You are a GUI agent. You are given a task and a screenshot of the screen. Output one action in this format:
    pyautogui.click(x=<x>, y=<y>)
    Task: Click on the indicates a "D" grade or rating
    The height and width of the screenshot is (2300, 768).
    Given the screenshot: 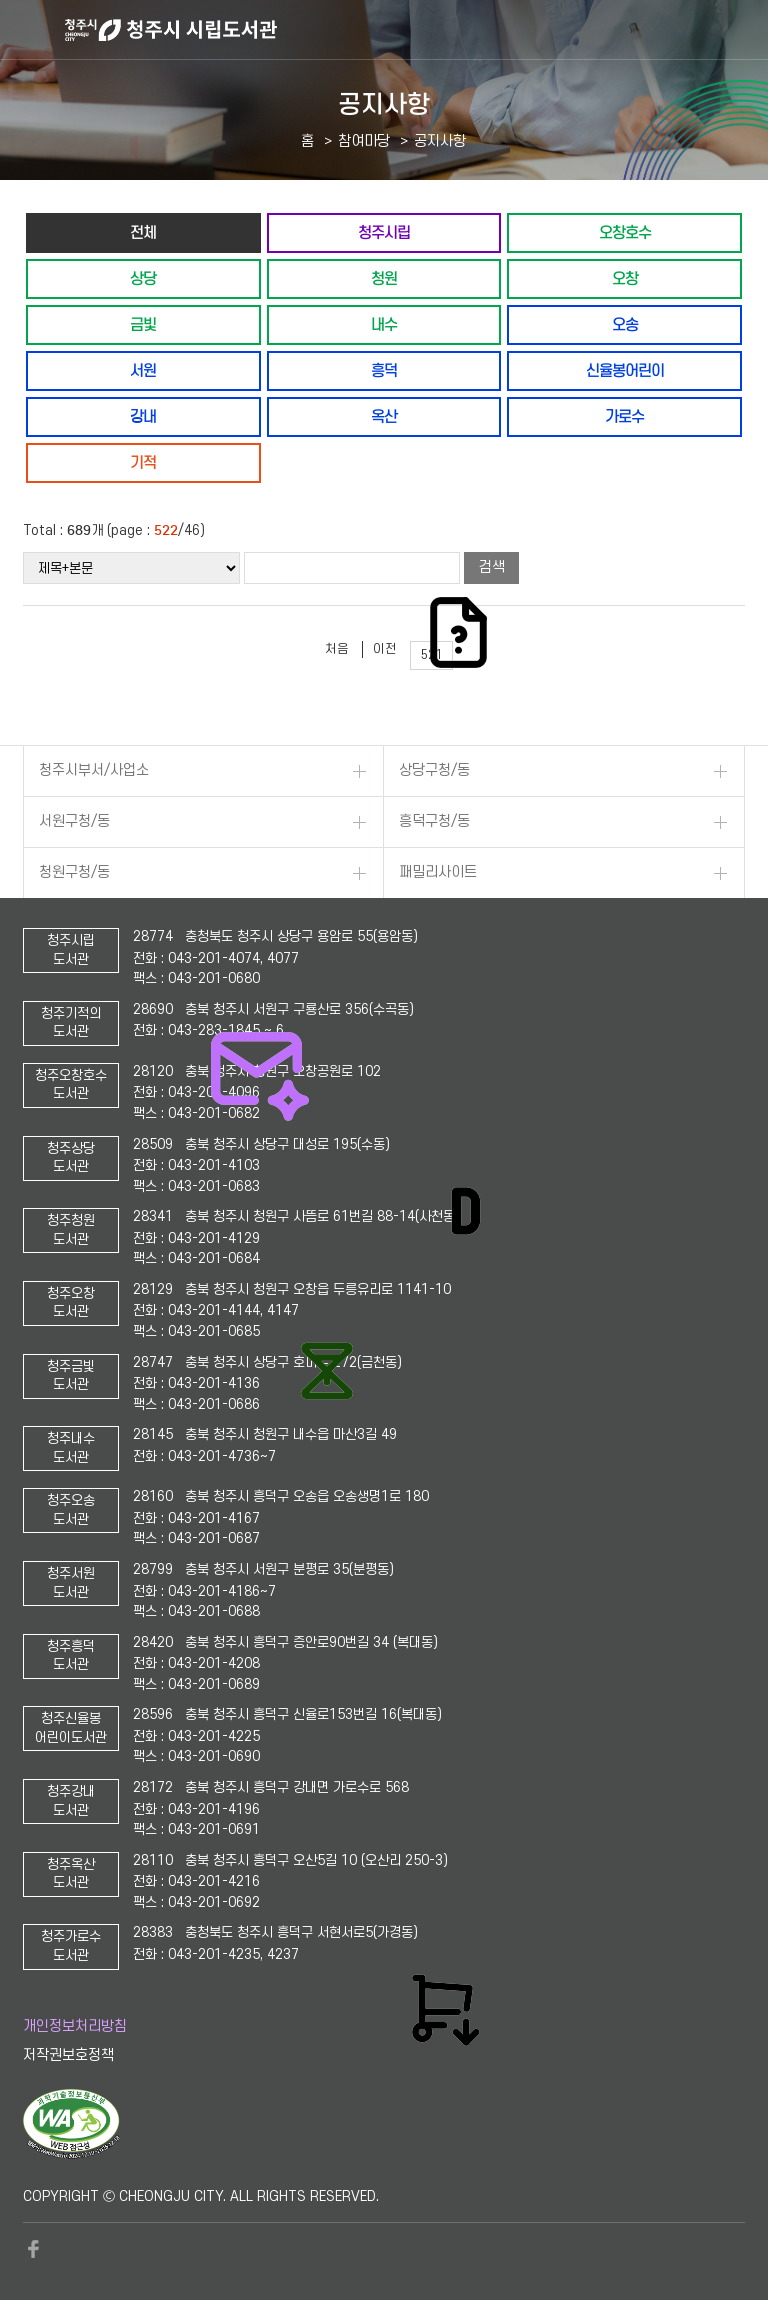 What is the action you would take?
    pyautogui.click(x=466, y=1211)
    